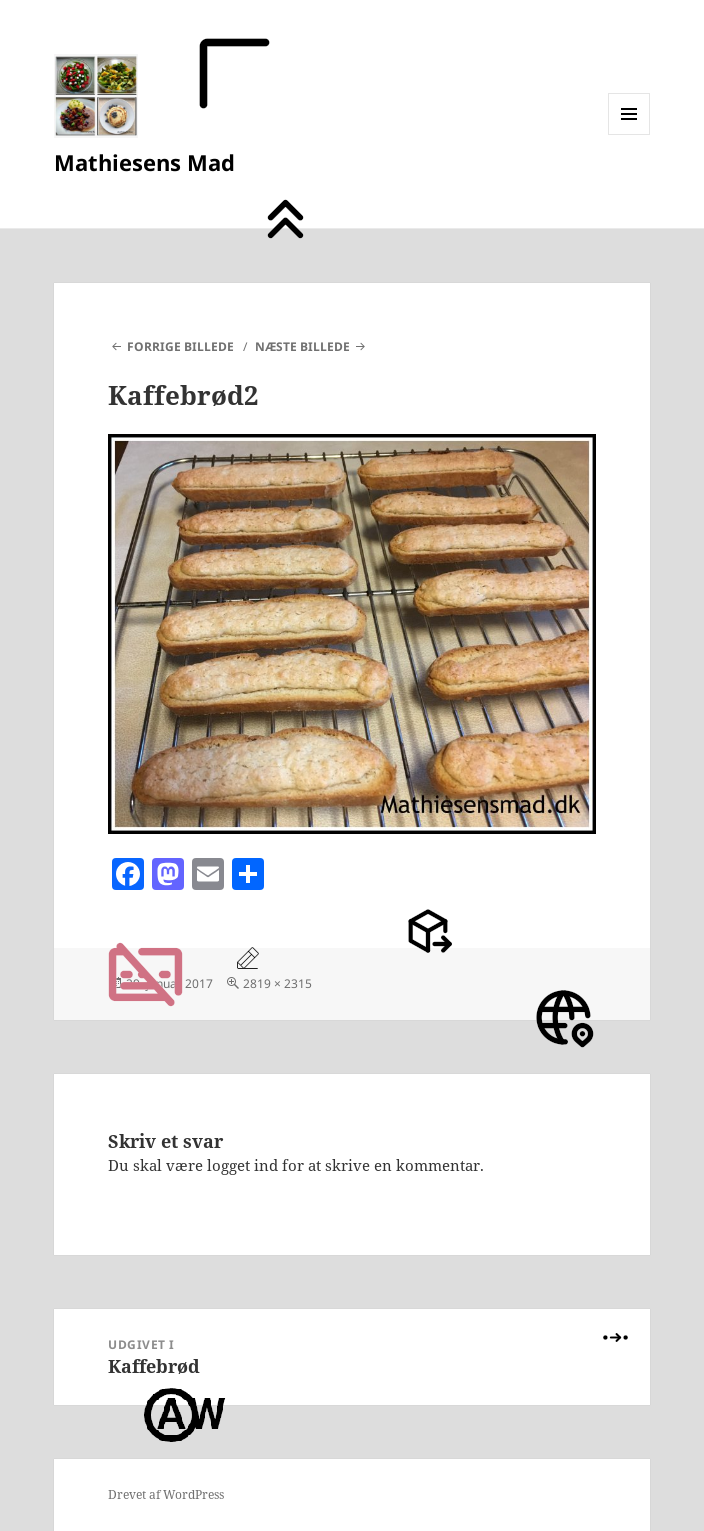 This screenshot has height=1531, width=704. What do you see at coordinates (285, 220) in the screenshot?
I see `scroll to top of page` at bounding box center [285, 220].